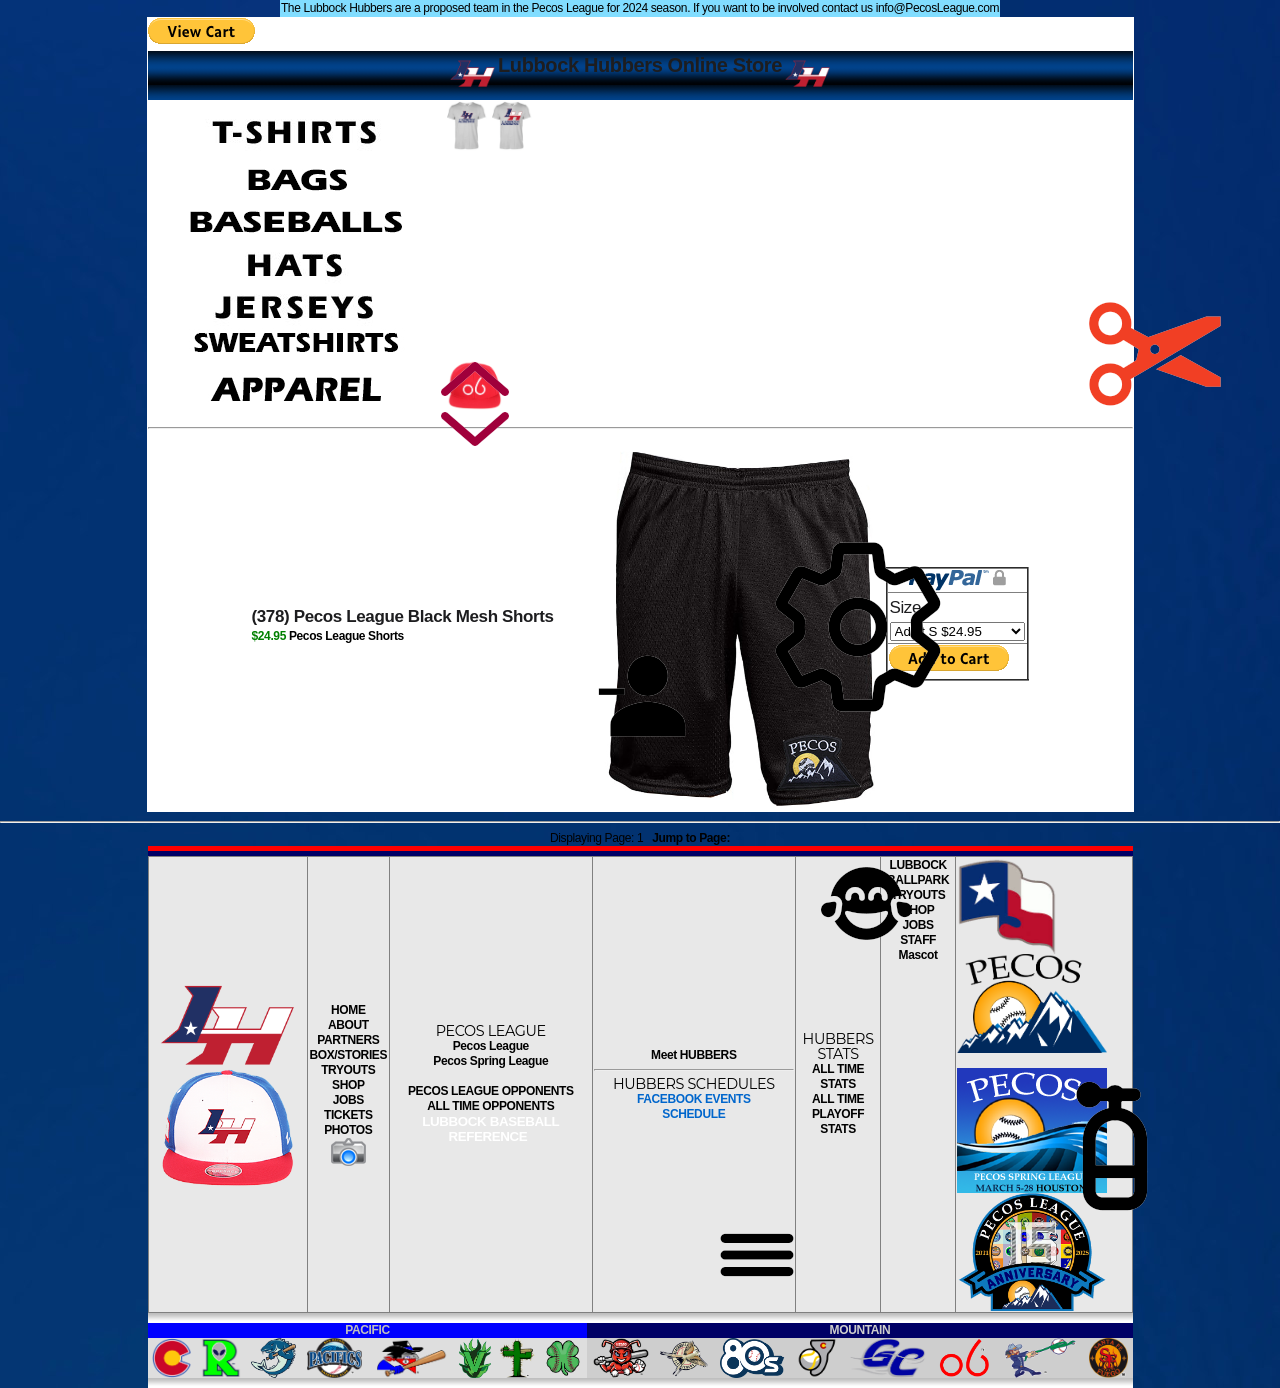 This screenshot has width=1280, height=1388. What do you see at coordinates (757, 1255) in the screenshot?
I see `open navigation menu` at bounding box center [757, 1255].